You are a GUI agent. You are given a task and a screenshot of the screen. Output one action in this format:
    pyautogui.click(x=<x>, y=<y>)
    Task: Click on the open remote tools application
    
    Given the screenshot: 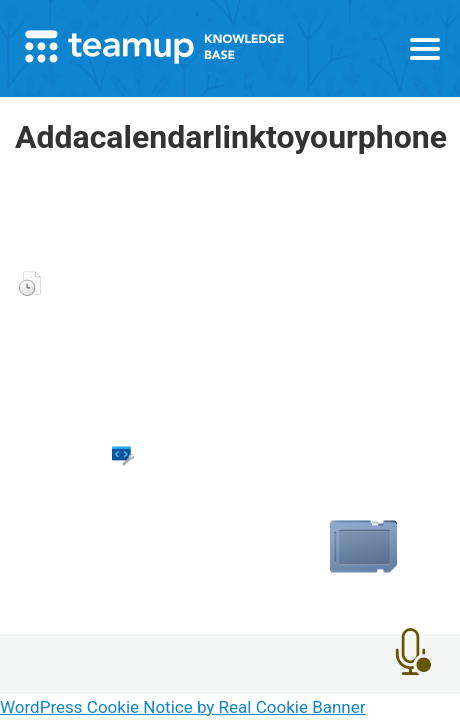 What is the action you would take?
    pyautogui.click(x=123, y=455)
    